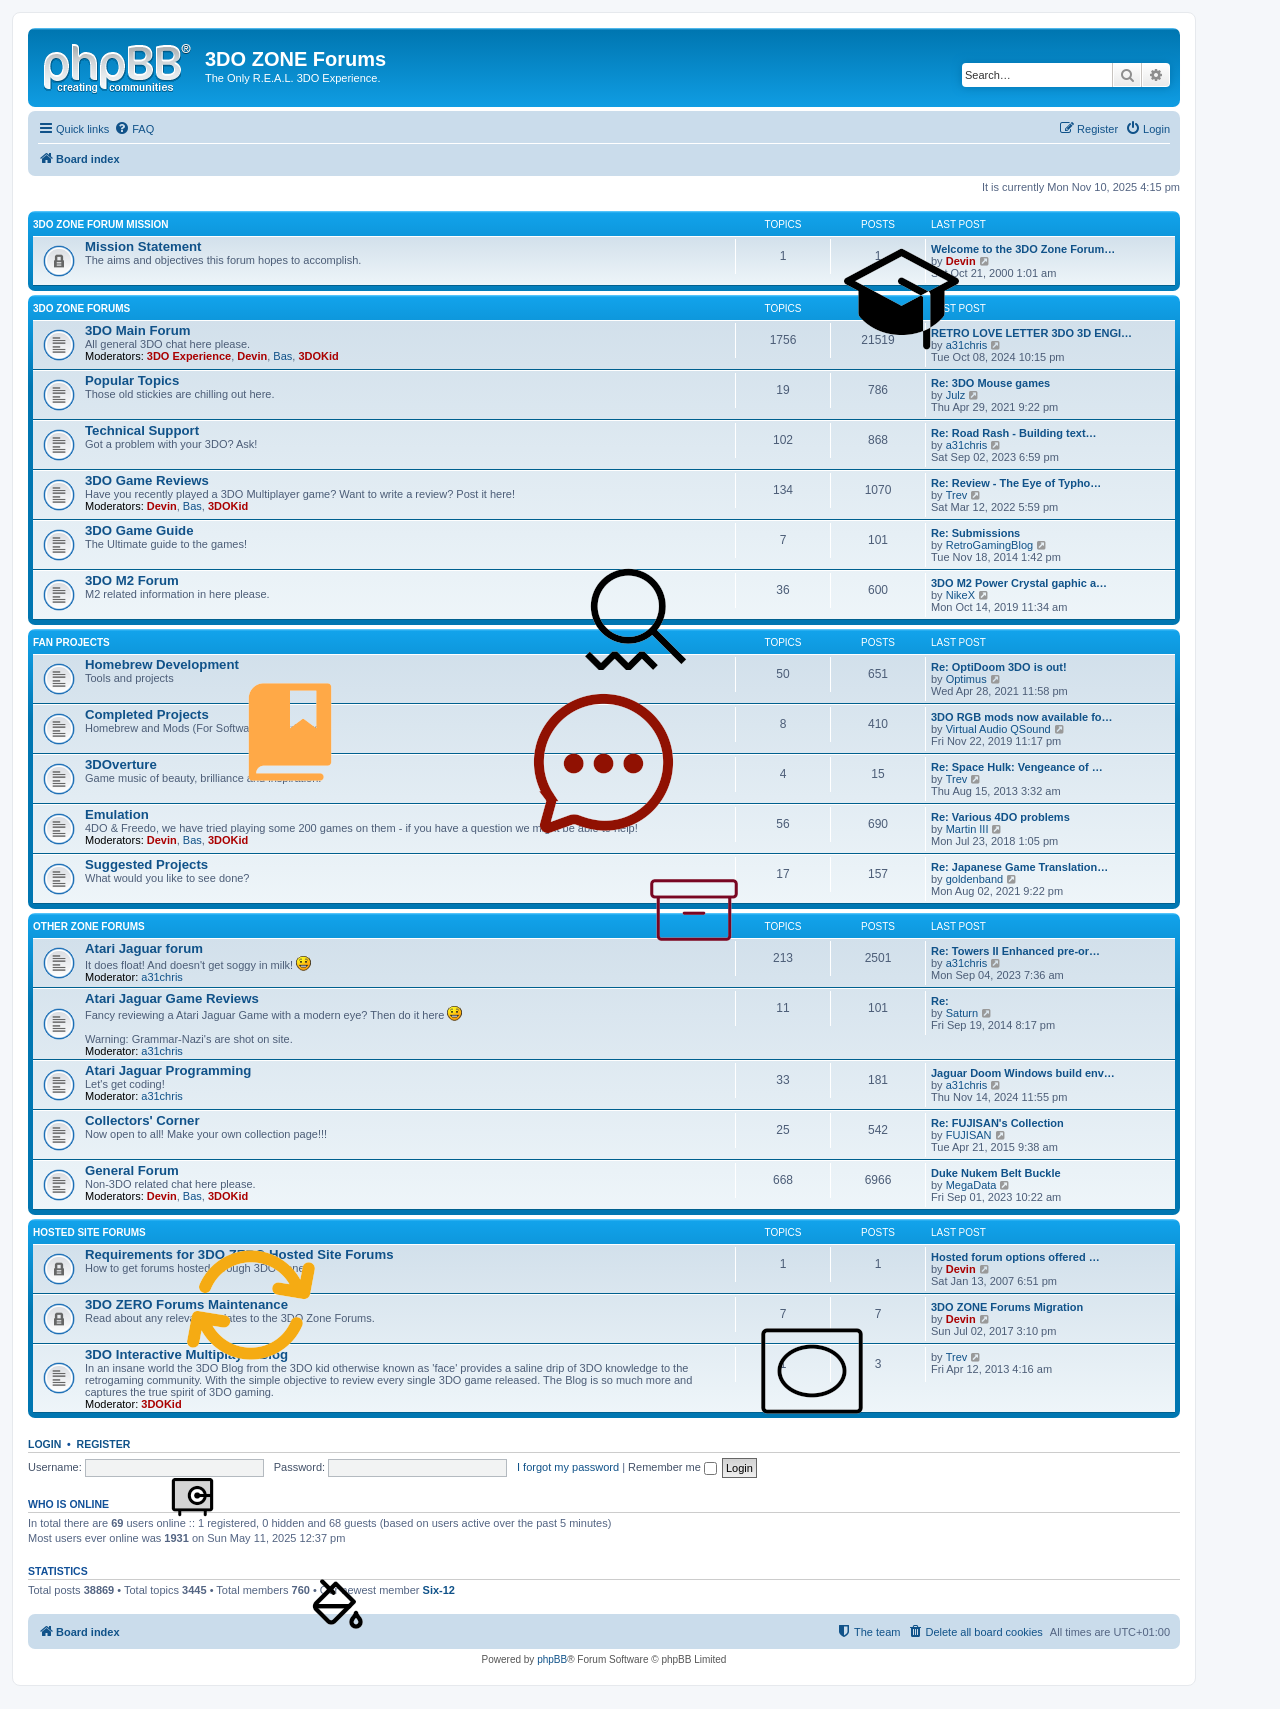  Describe the element at coordinates (901, 295) in the screenshot. I see `access education or learning features` at that location.